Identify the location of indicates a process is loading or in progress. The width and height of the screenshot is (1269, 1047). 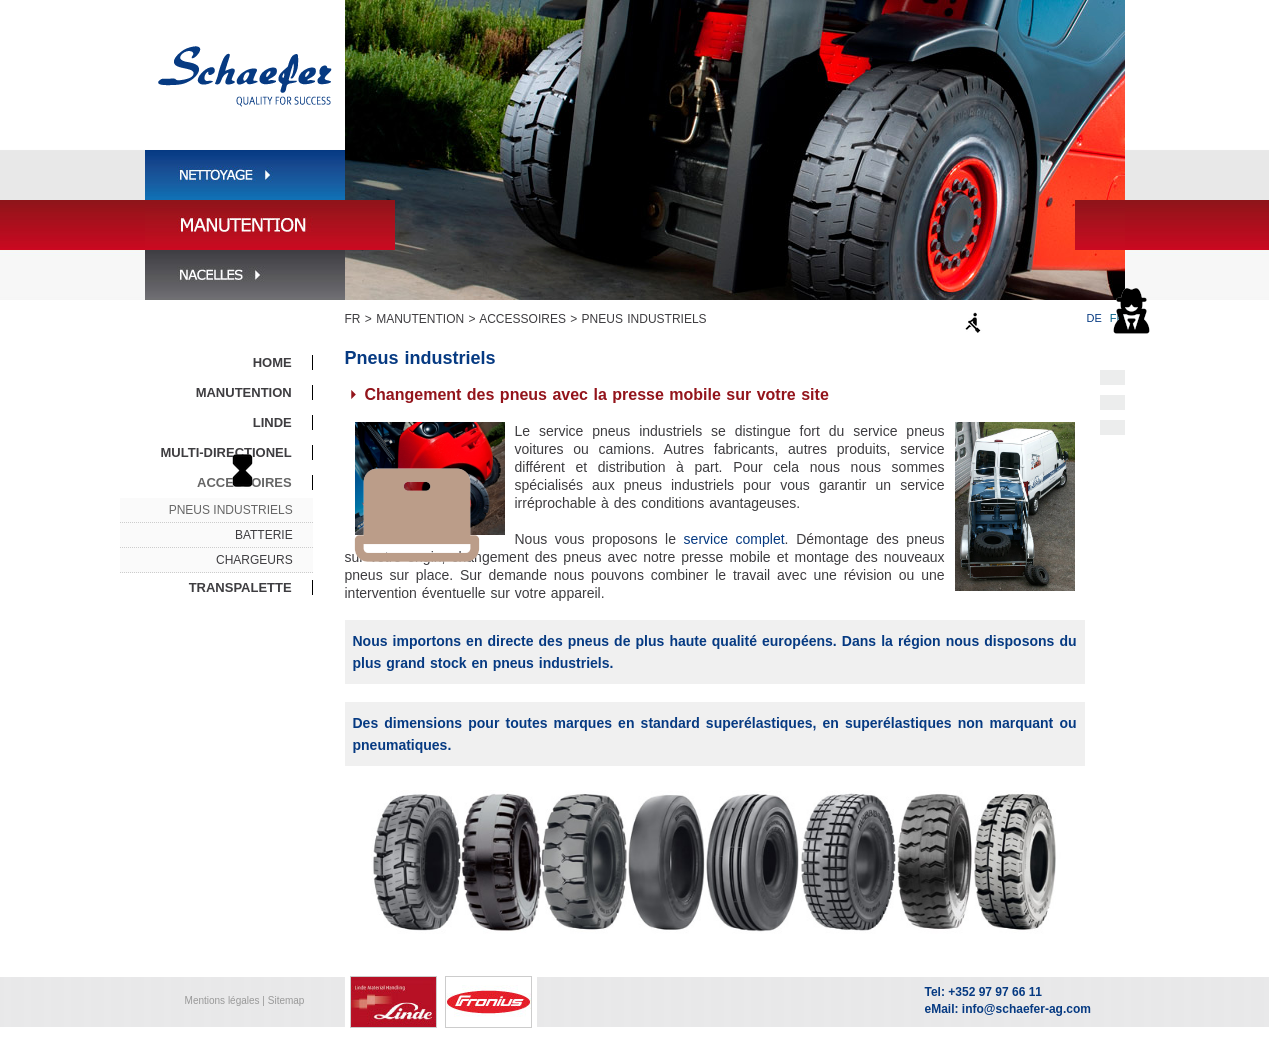
(242, 470).